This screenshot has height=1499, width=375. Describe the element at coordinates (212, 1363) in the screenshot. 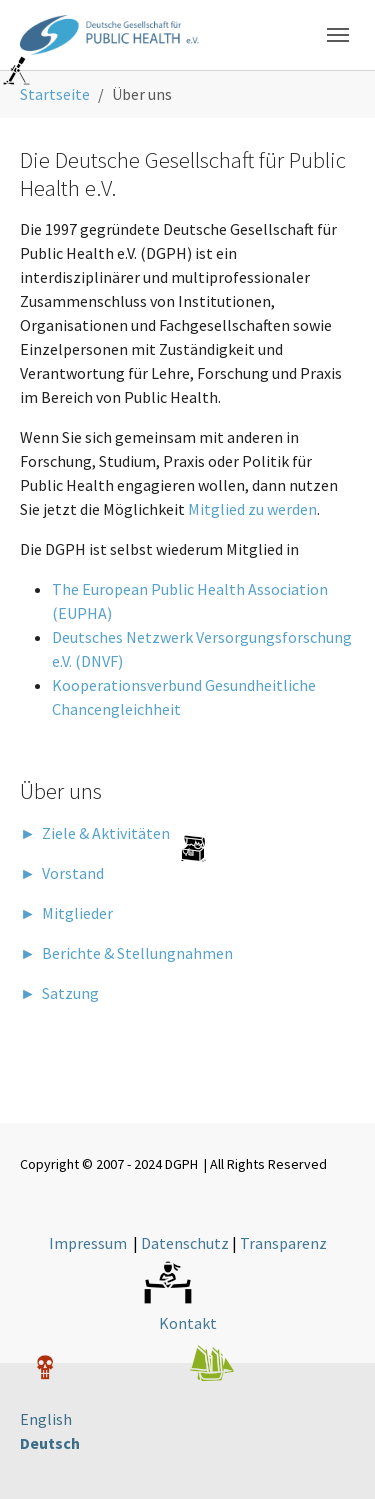

I see `fishing activity or minigame` at that location.